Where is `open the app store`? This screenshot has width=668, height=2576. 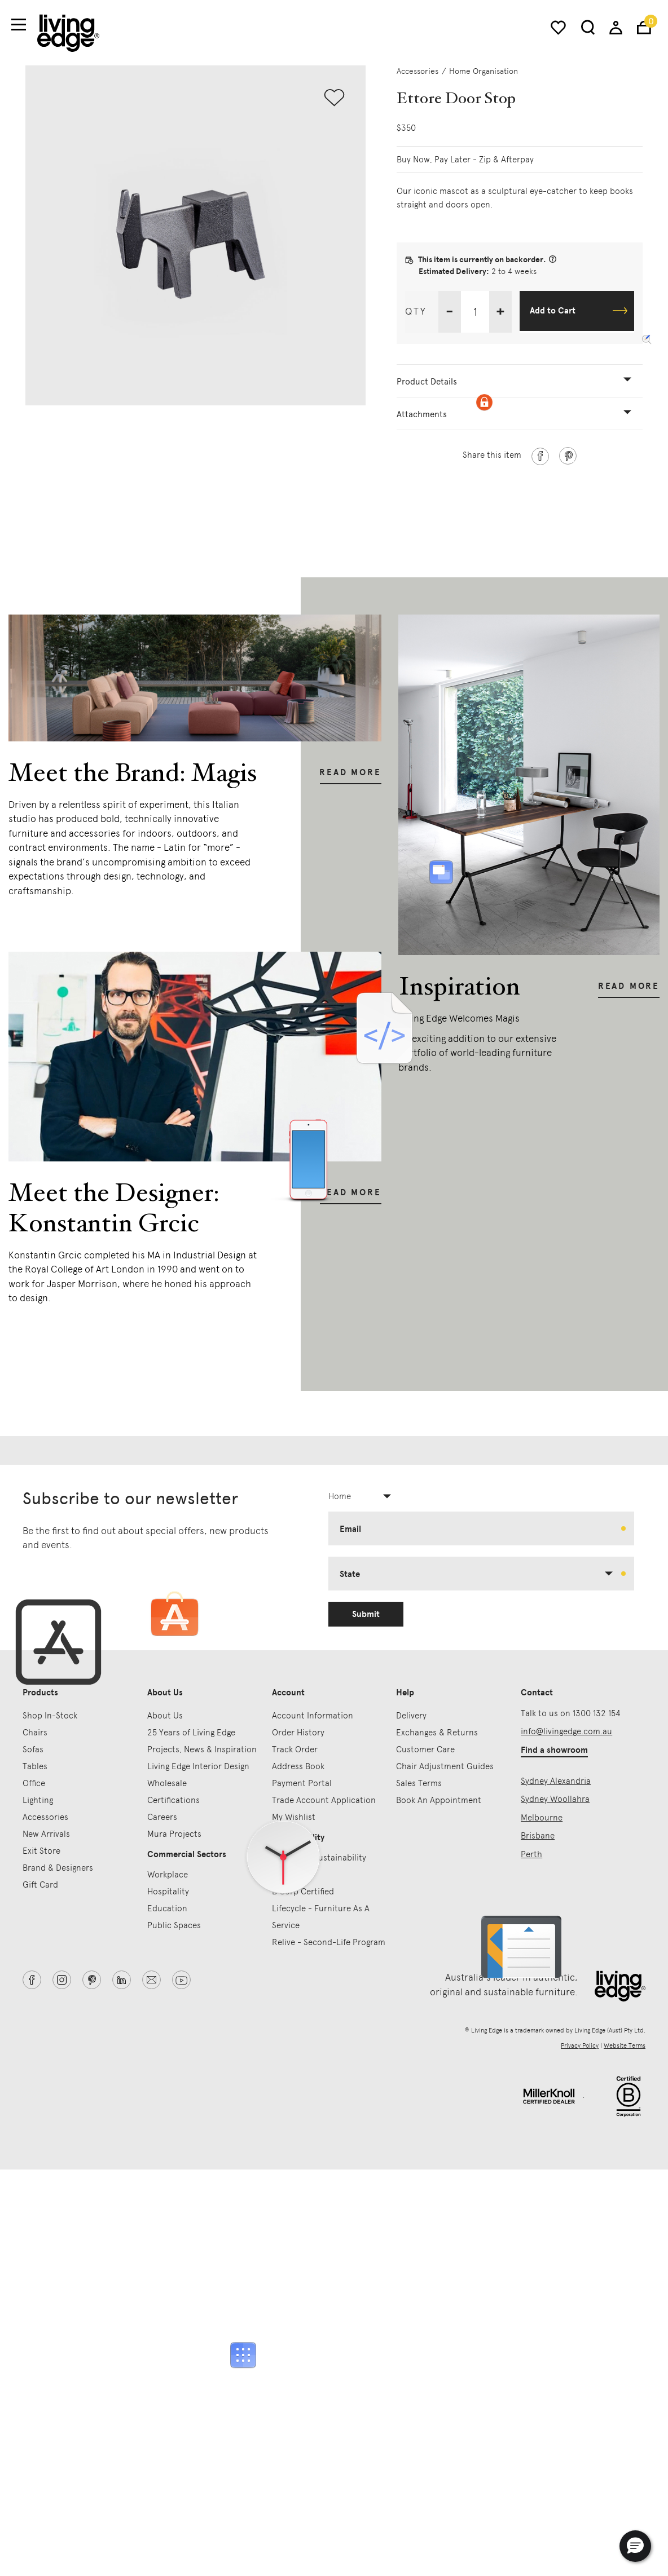
open the app store is located at coordinates (58, 1642).